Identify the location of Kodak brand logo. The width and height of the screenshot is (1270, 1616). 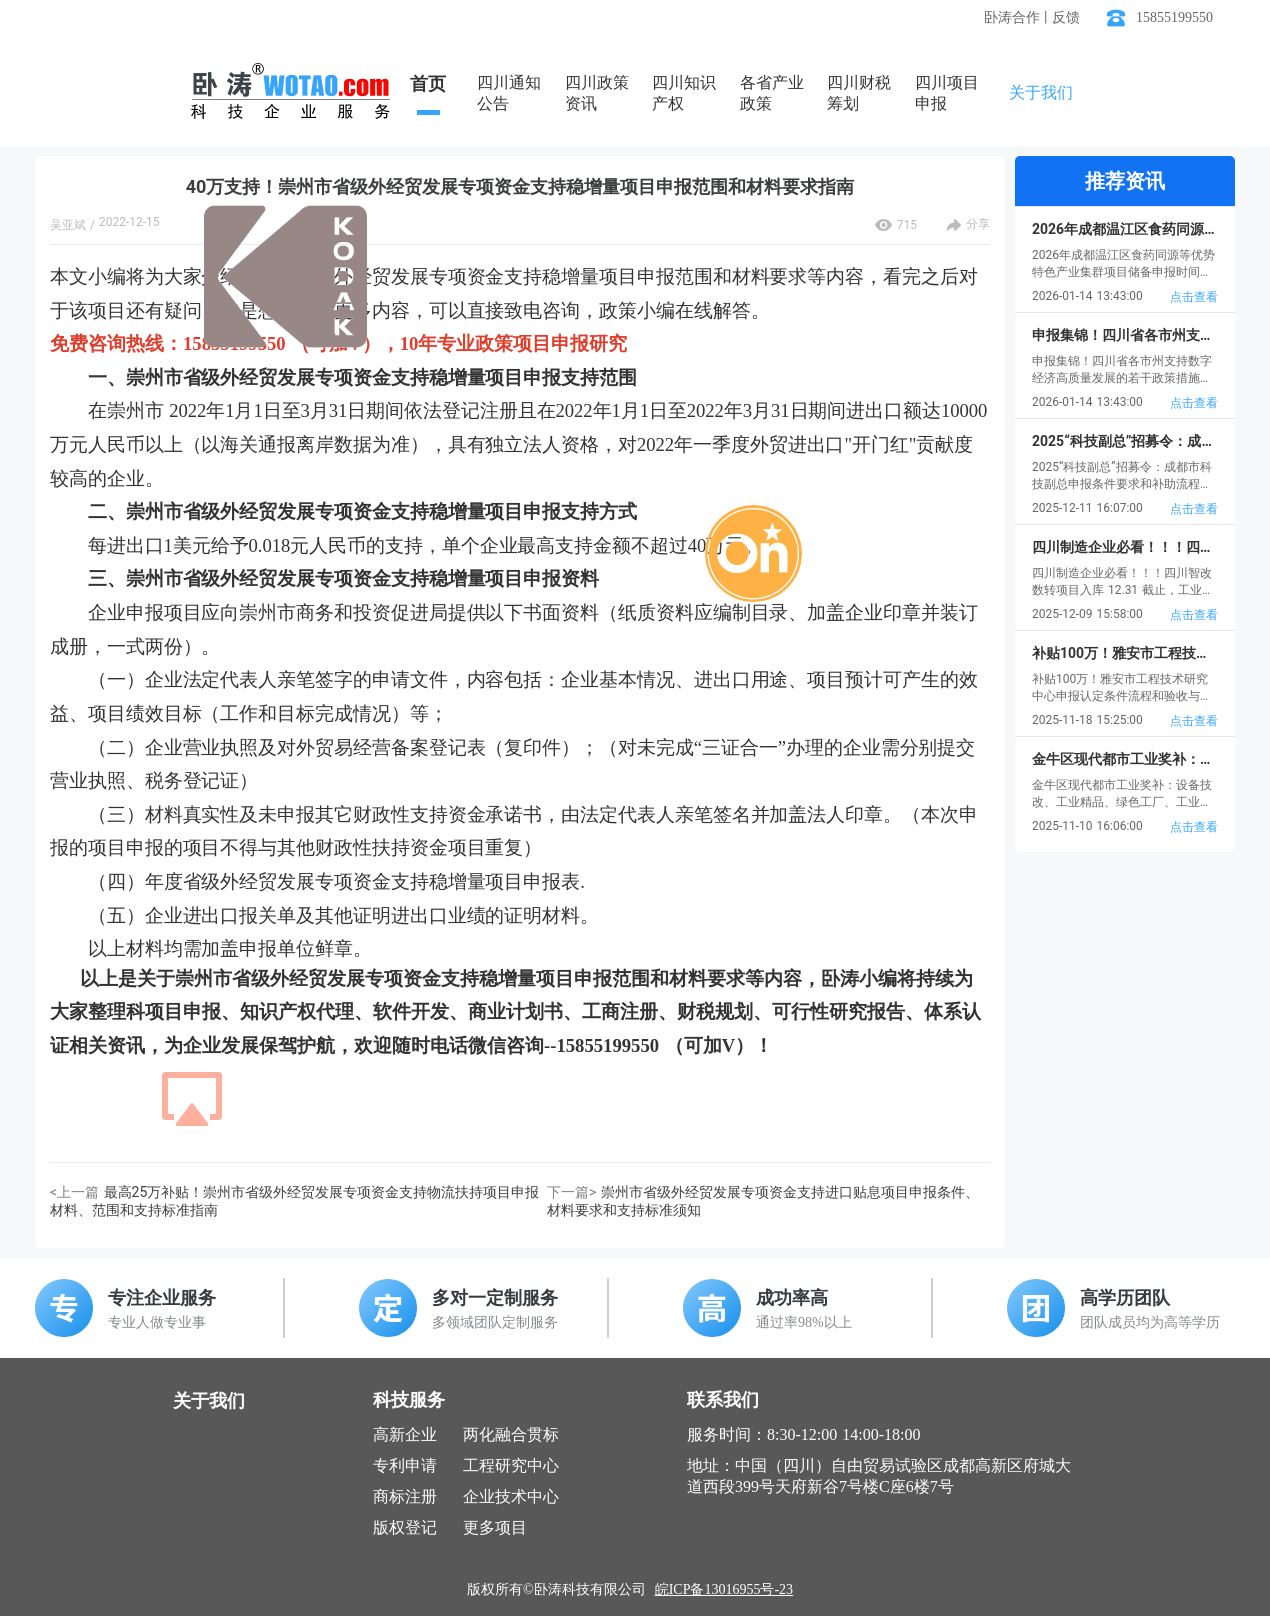
(285, 276).